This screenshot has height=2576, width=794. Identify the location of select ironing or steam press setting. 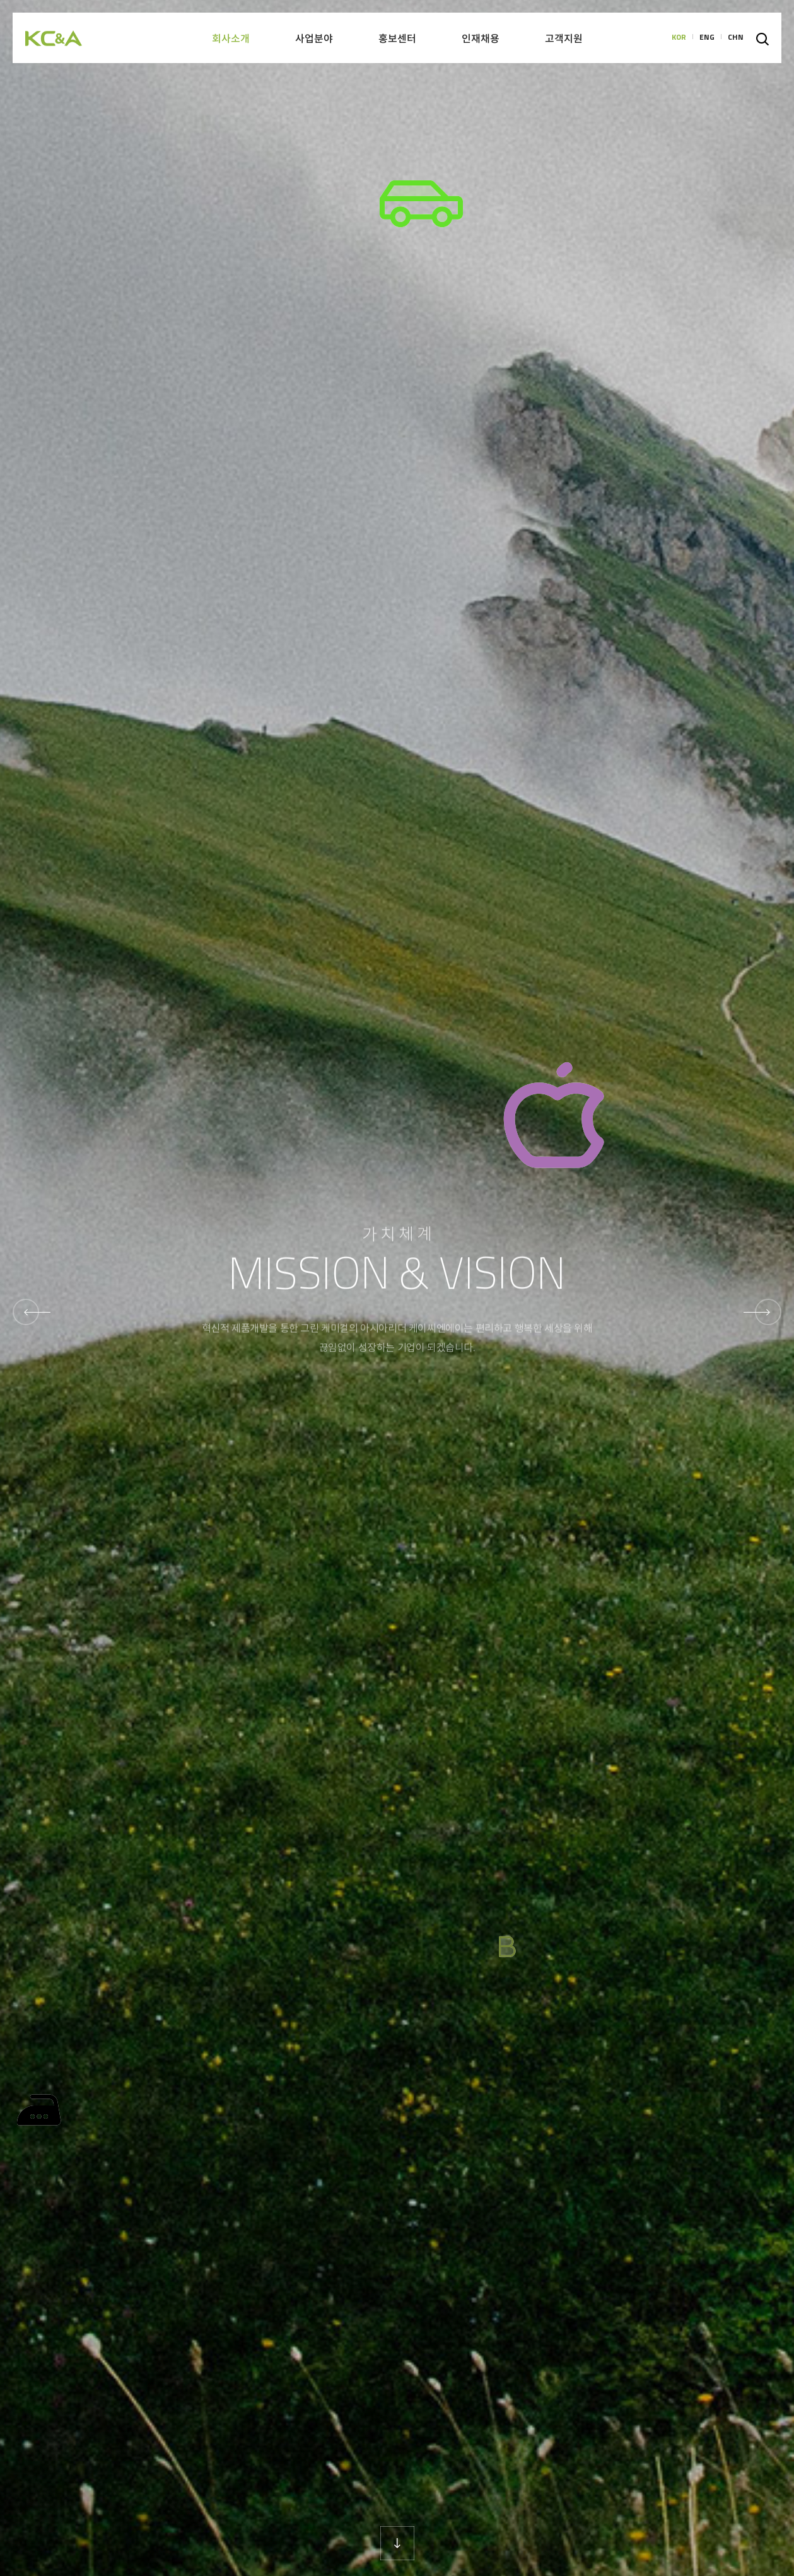
(39, 2110).